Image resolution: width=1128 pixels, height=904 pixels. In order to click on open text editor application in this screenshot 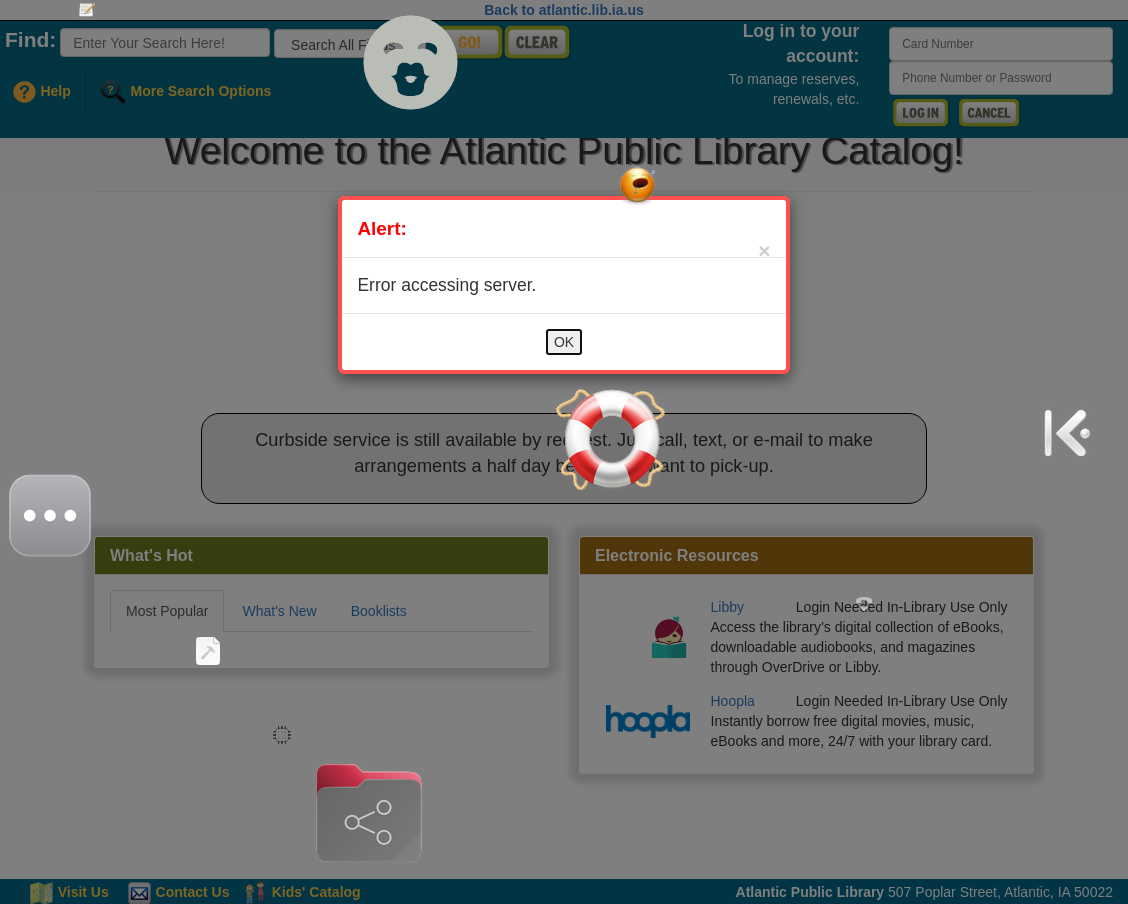, I will do `click(86, 9)`.